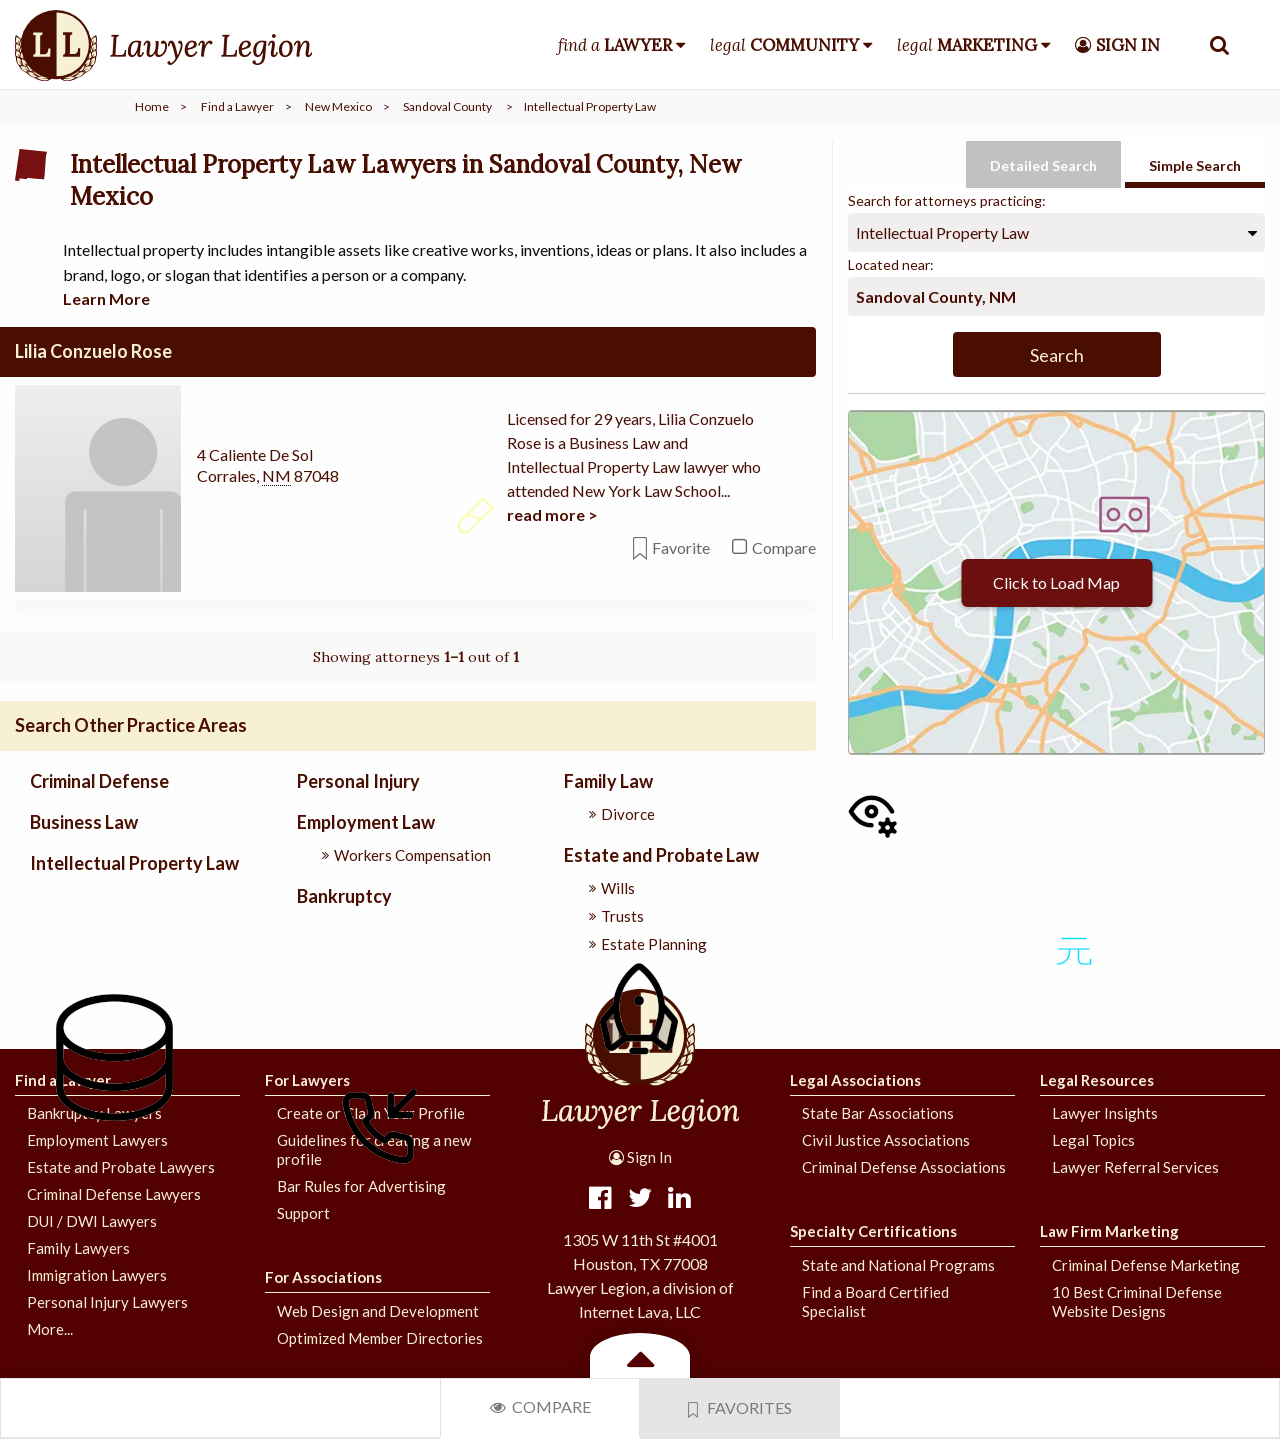 The image size is (1280, 1439). I want to click on view price in chinese yuan, so click(1074, 952).